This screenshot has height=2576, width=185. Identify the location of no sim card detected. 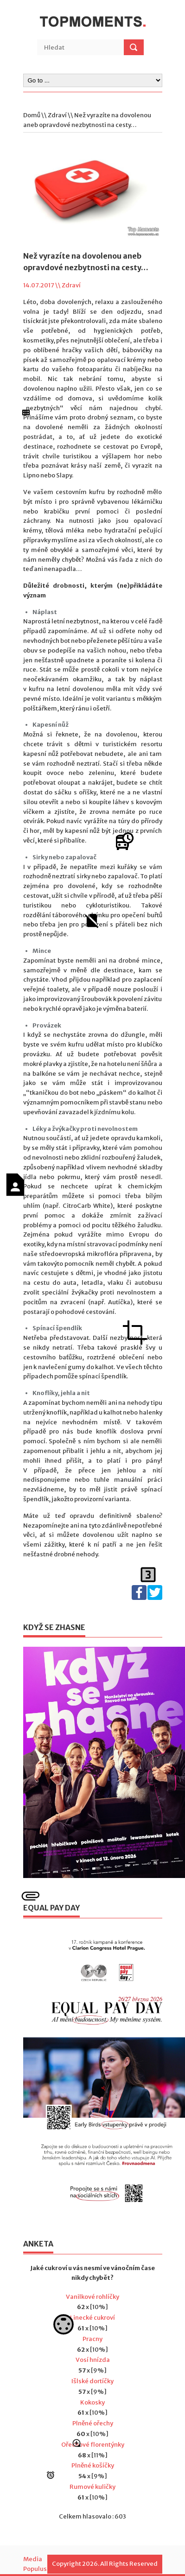
(92, 920).